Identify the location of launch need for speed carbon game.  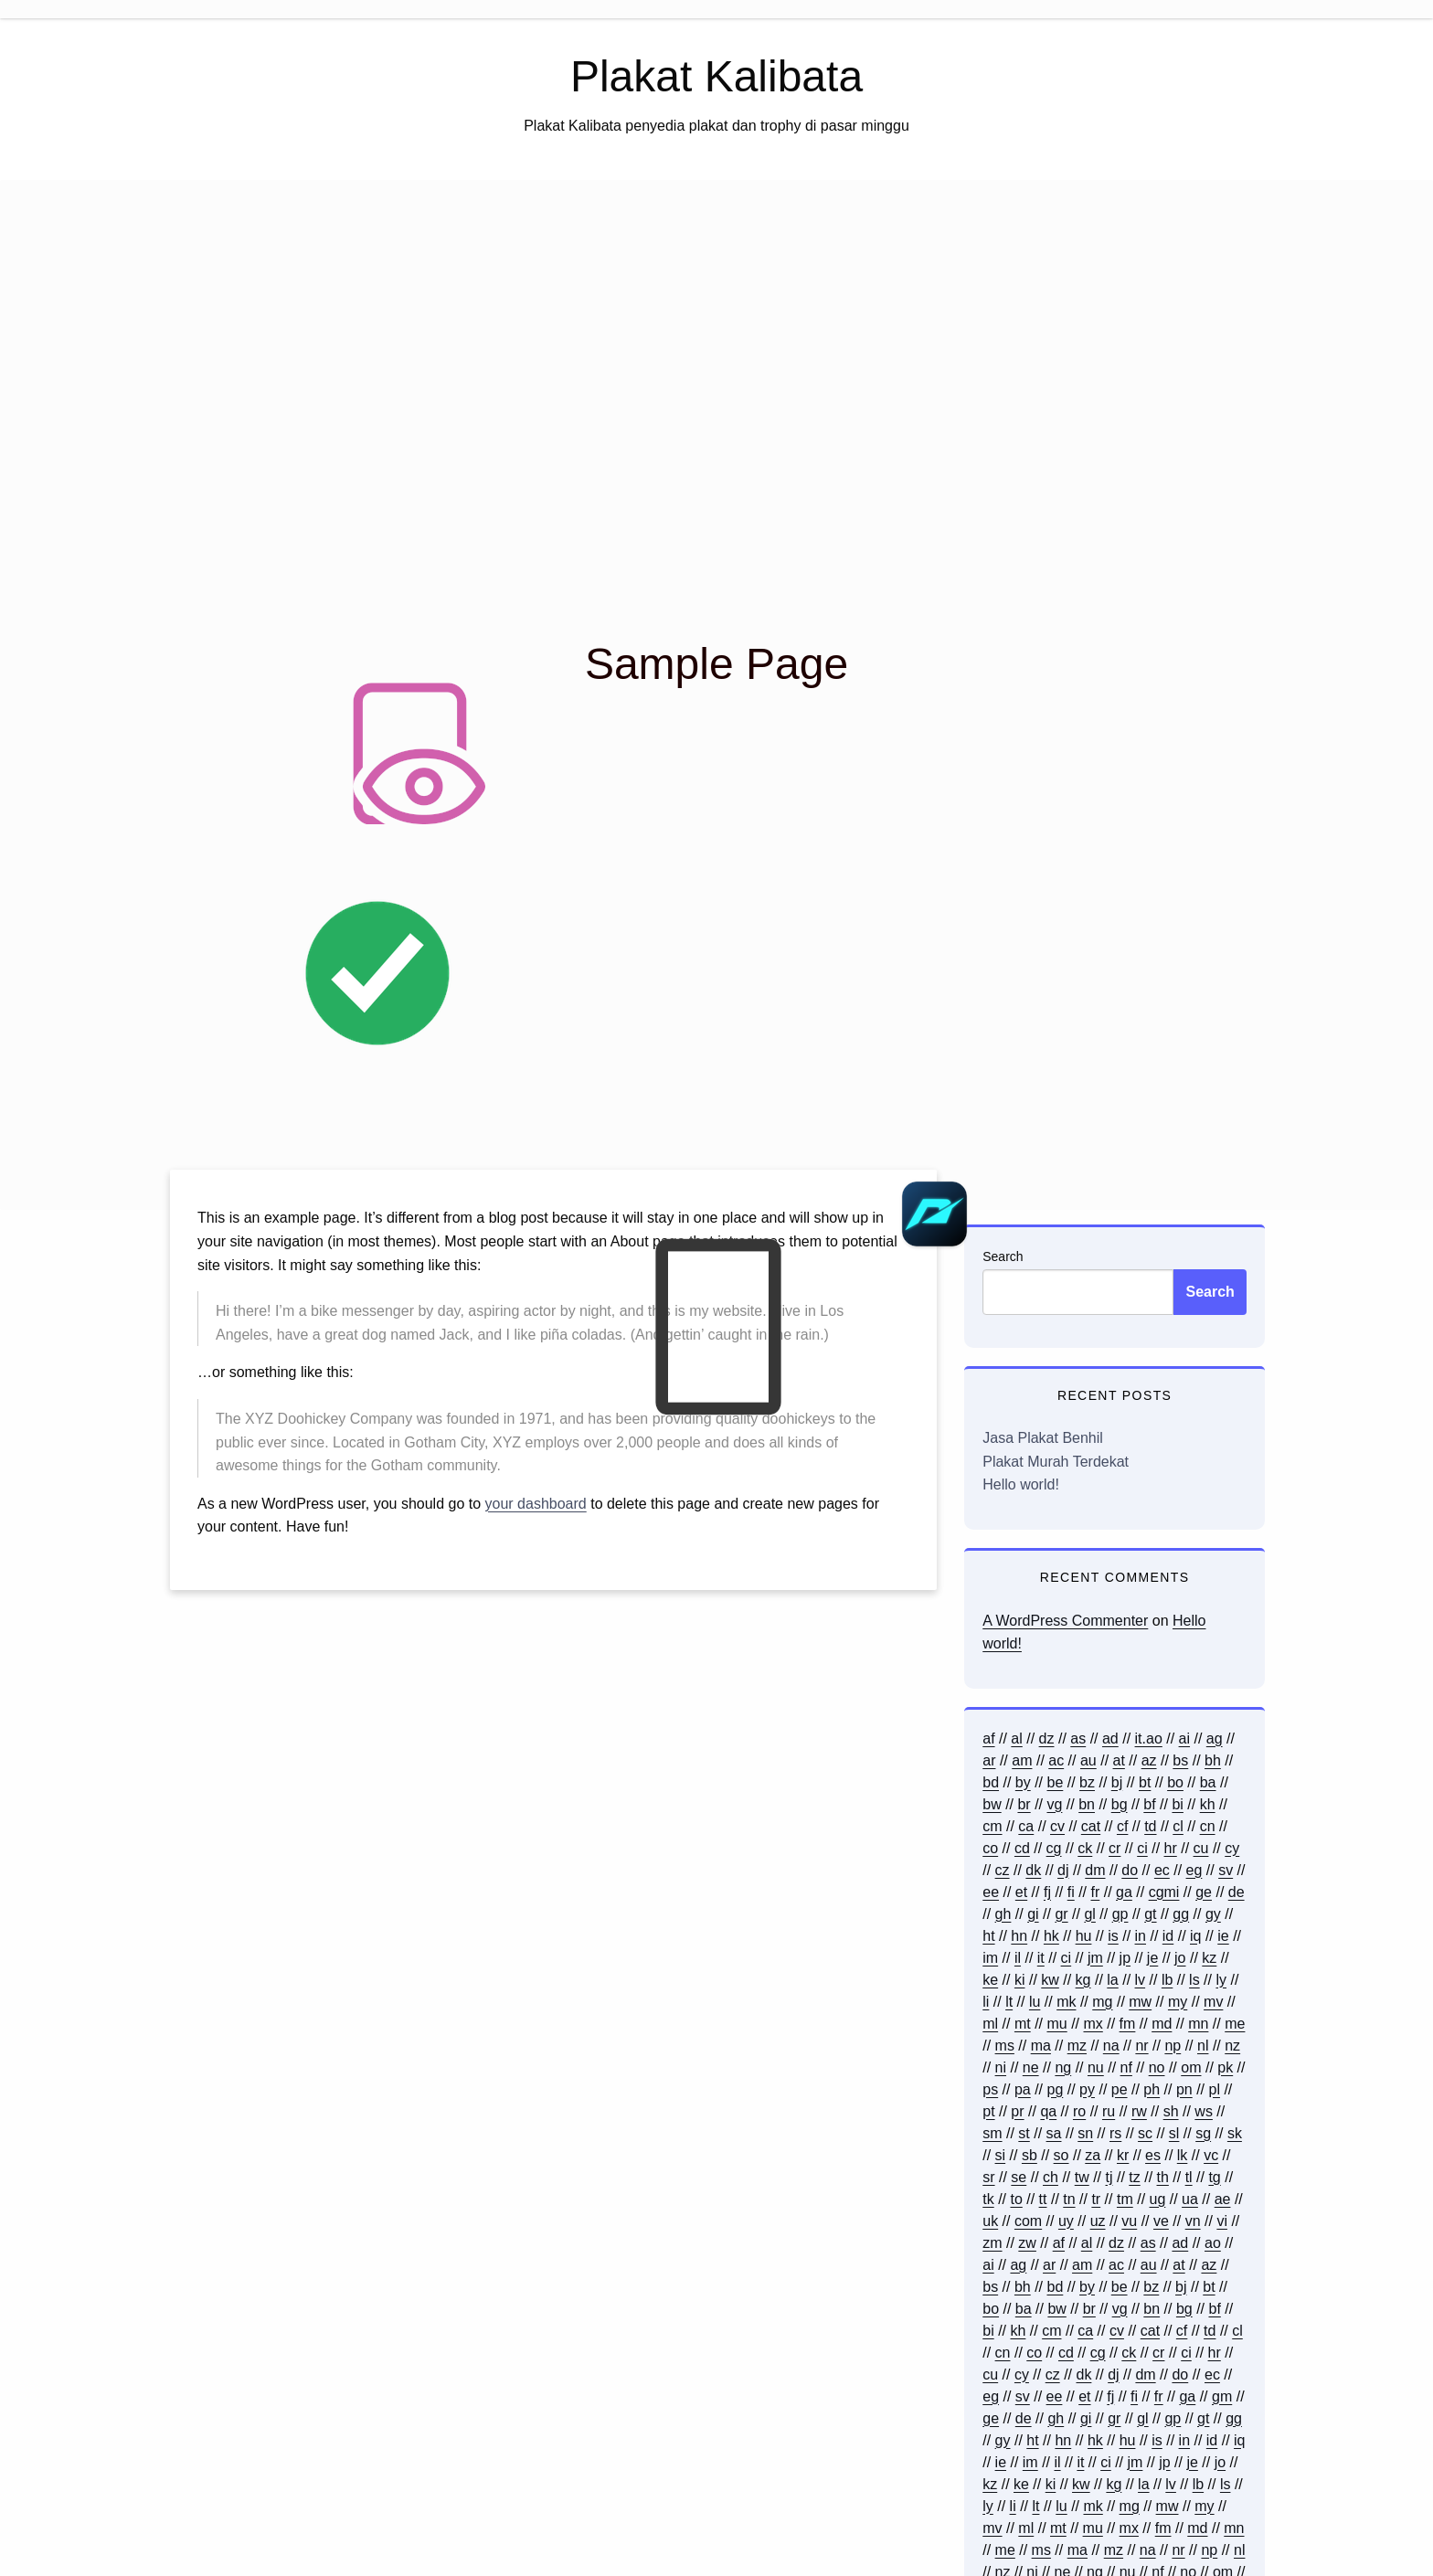
(934, 1214).